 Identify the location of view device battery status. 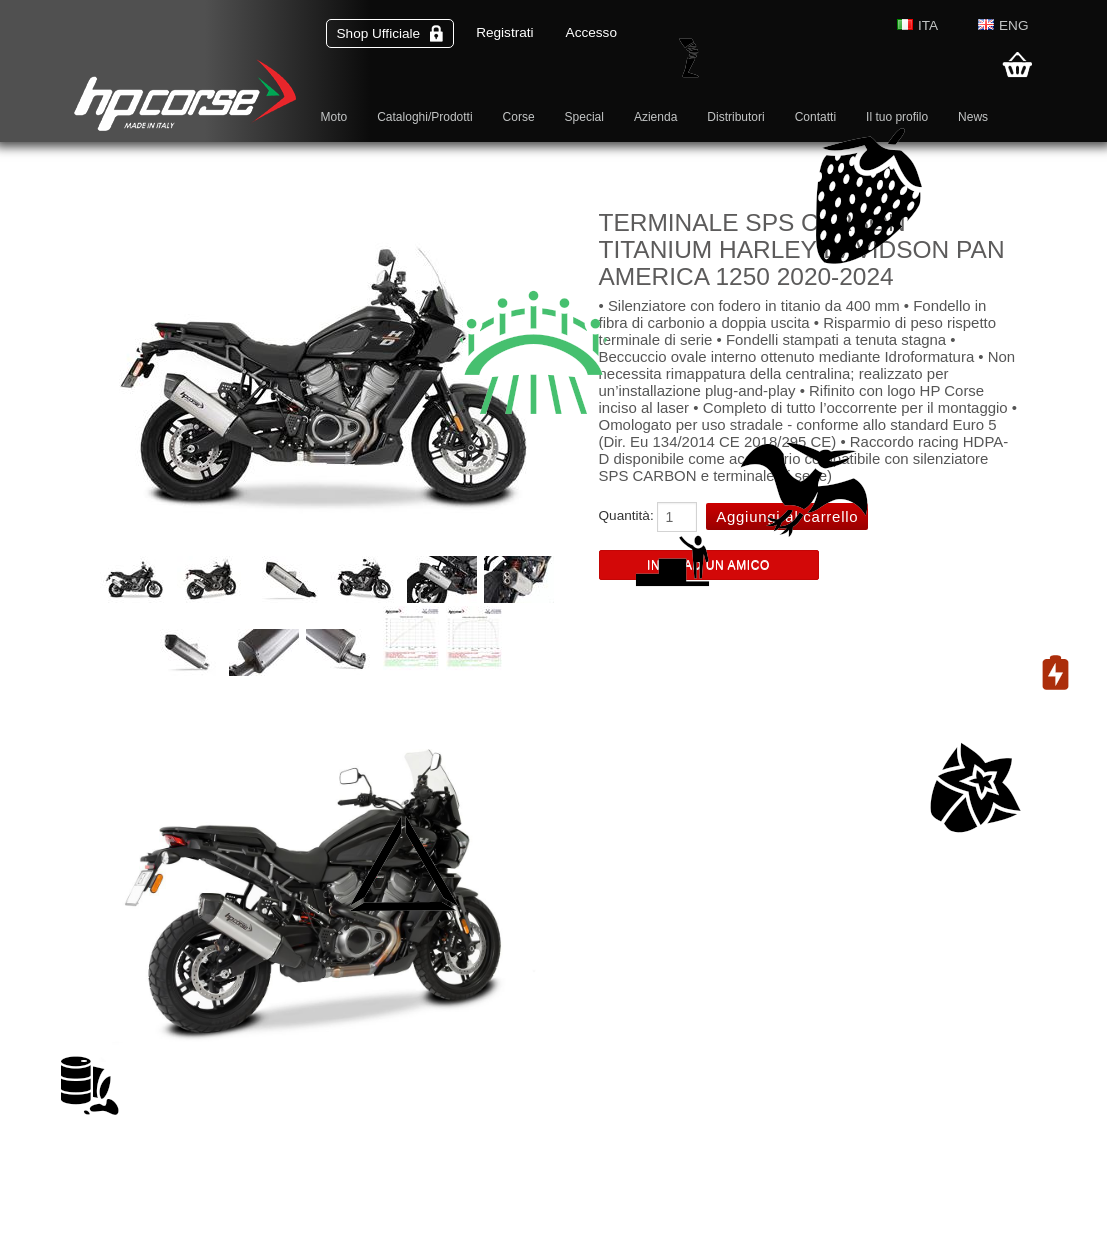
(1055, 672).